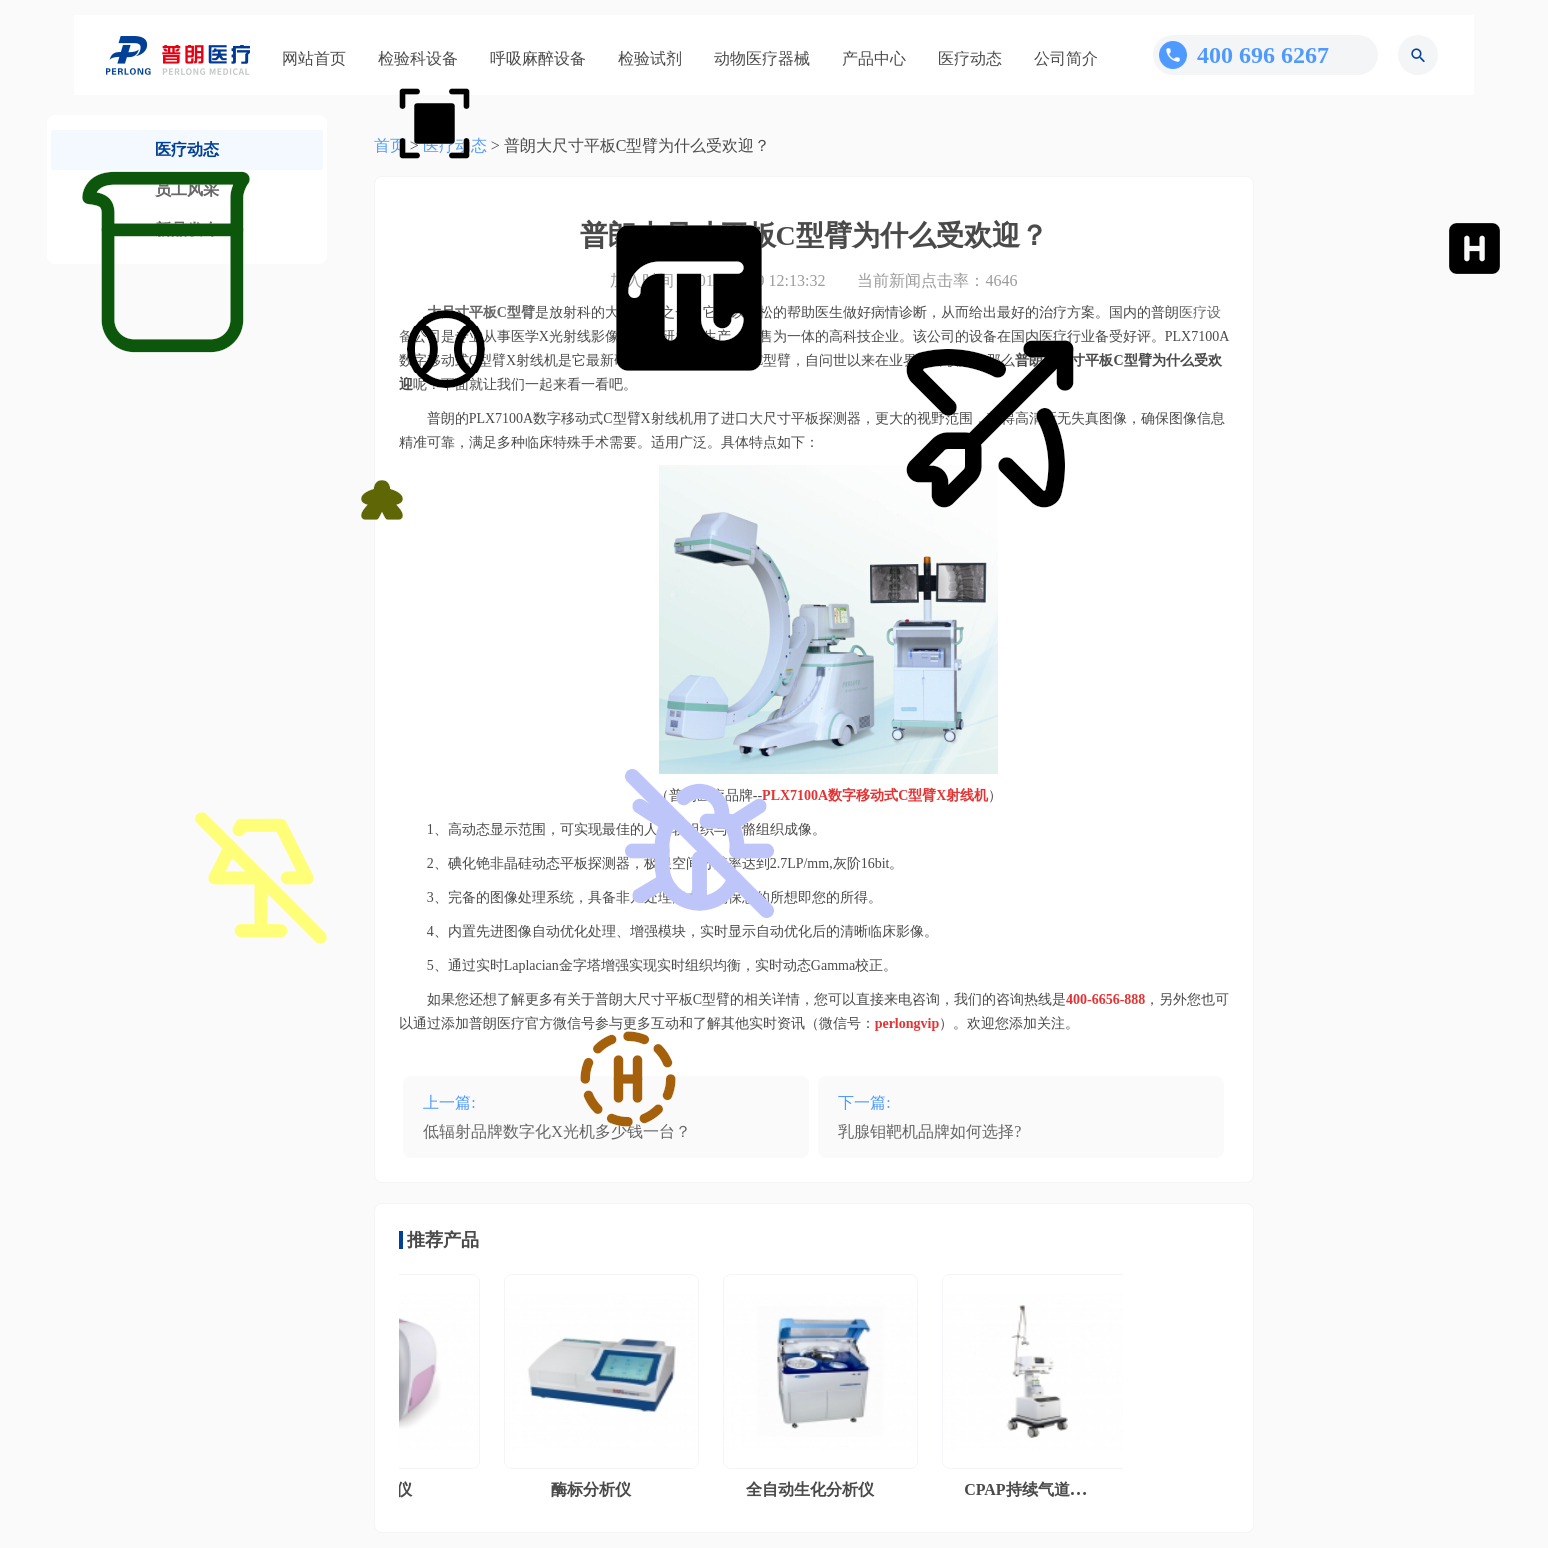  What do you see at coordinates (261, 878) in the screenshot?
I see `turn off desk lamp` at bounding box center [261, 878].